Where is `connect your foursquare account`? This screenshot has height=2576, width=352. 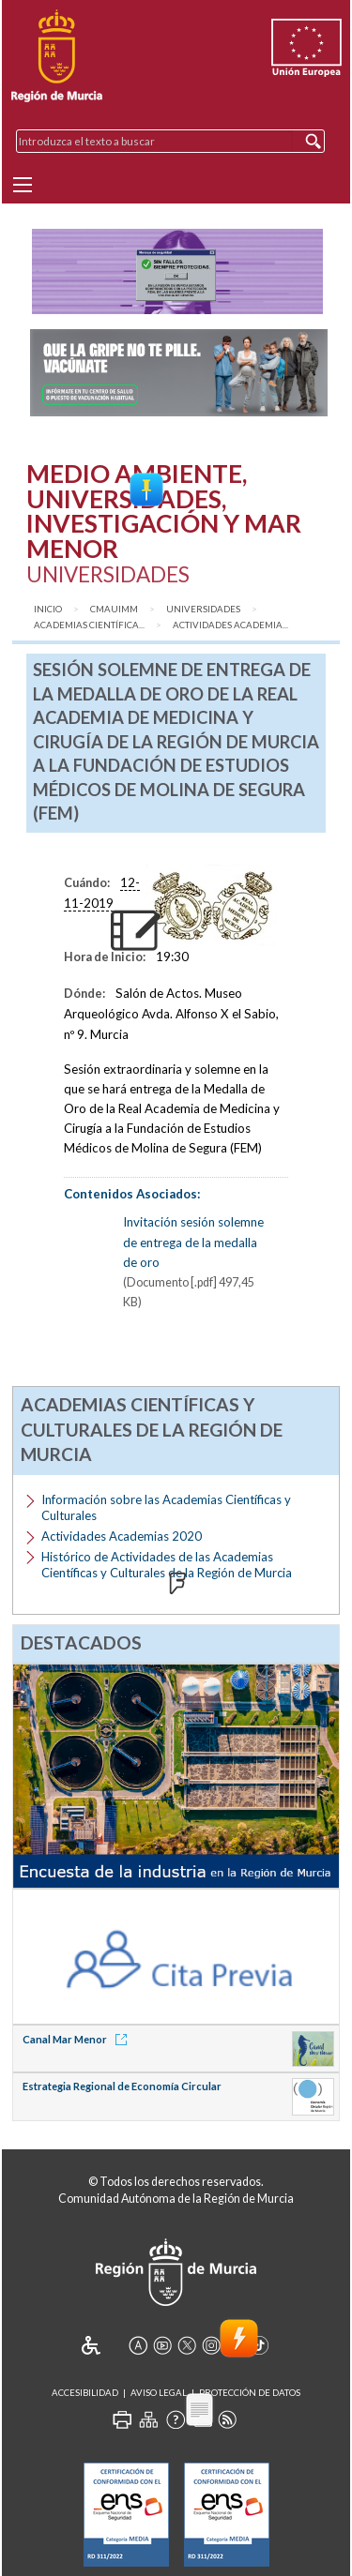 connect your foursquare account is located at coordinates (176, 1583).